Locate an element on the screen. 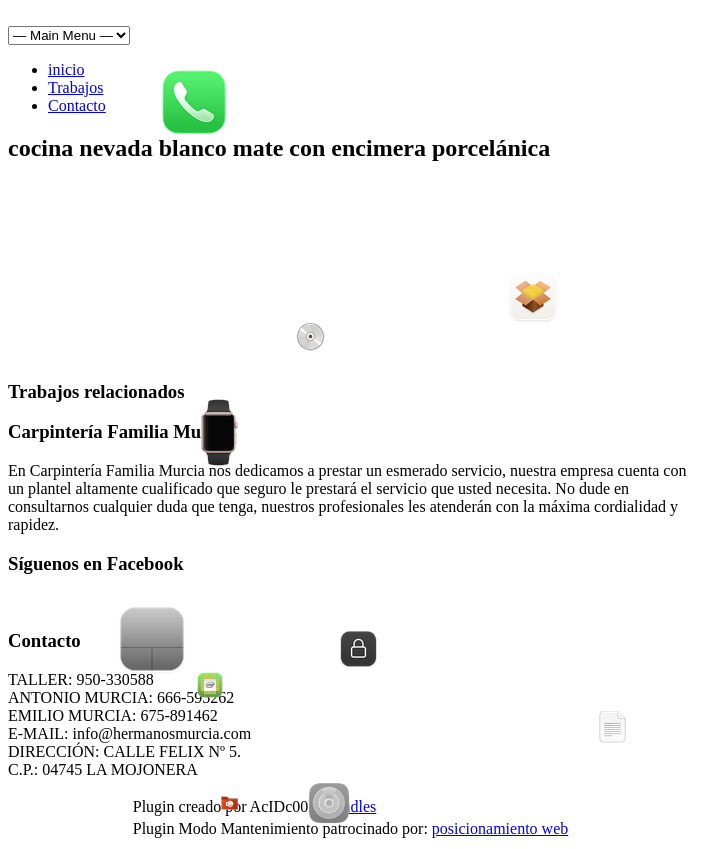  a plain text file is located at coordinates (612, 726).